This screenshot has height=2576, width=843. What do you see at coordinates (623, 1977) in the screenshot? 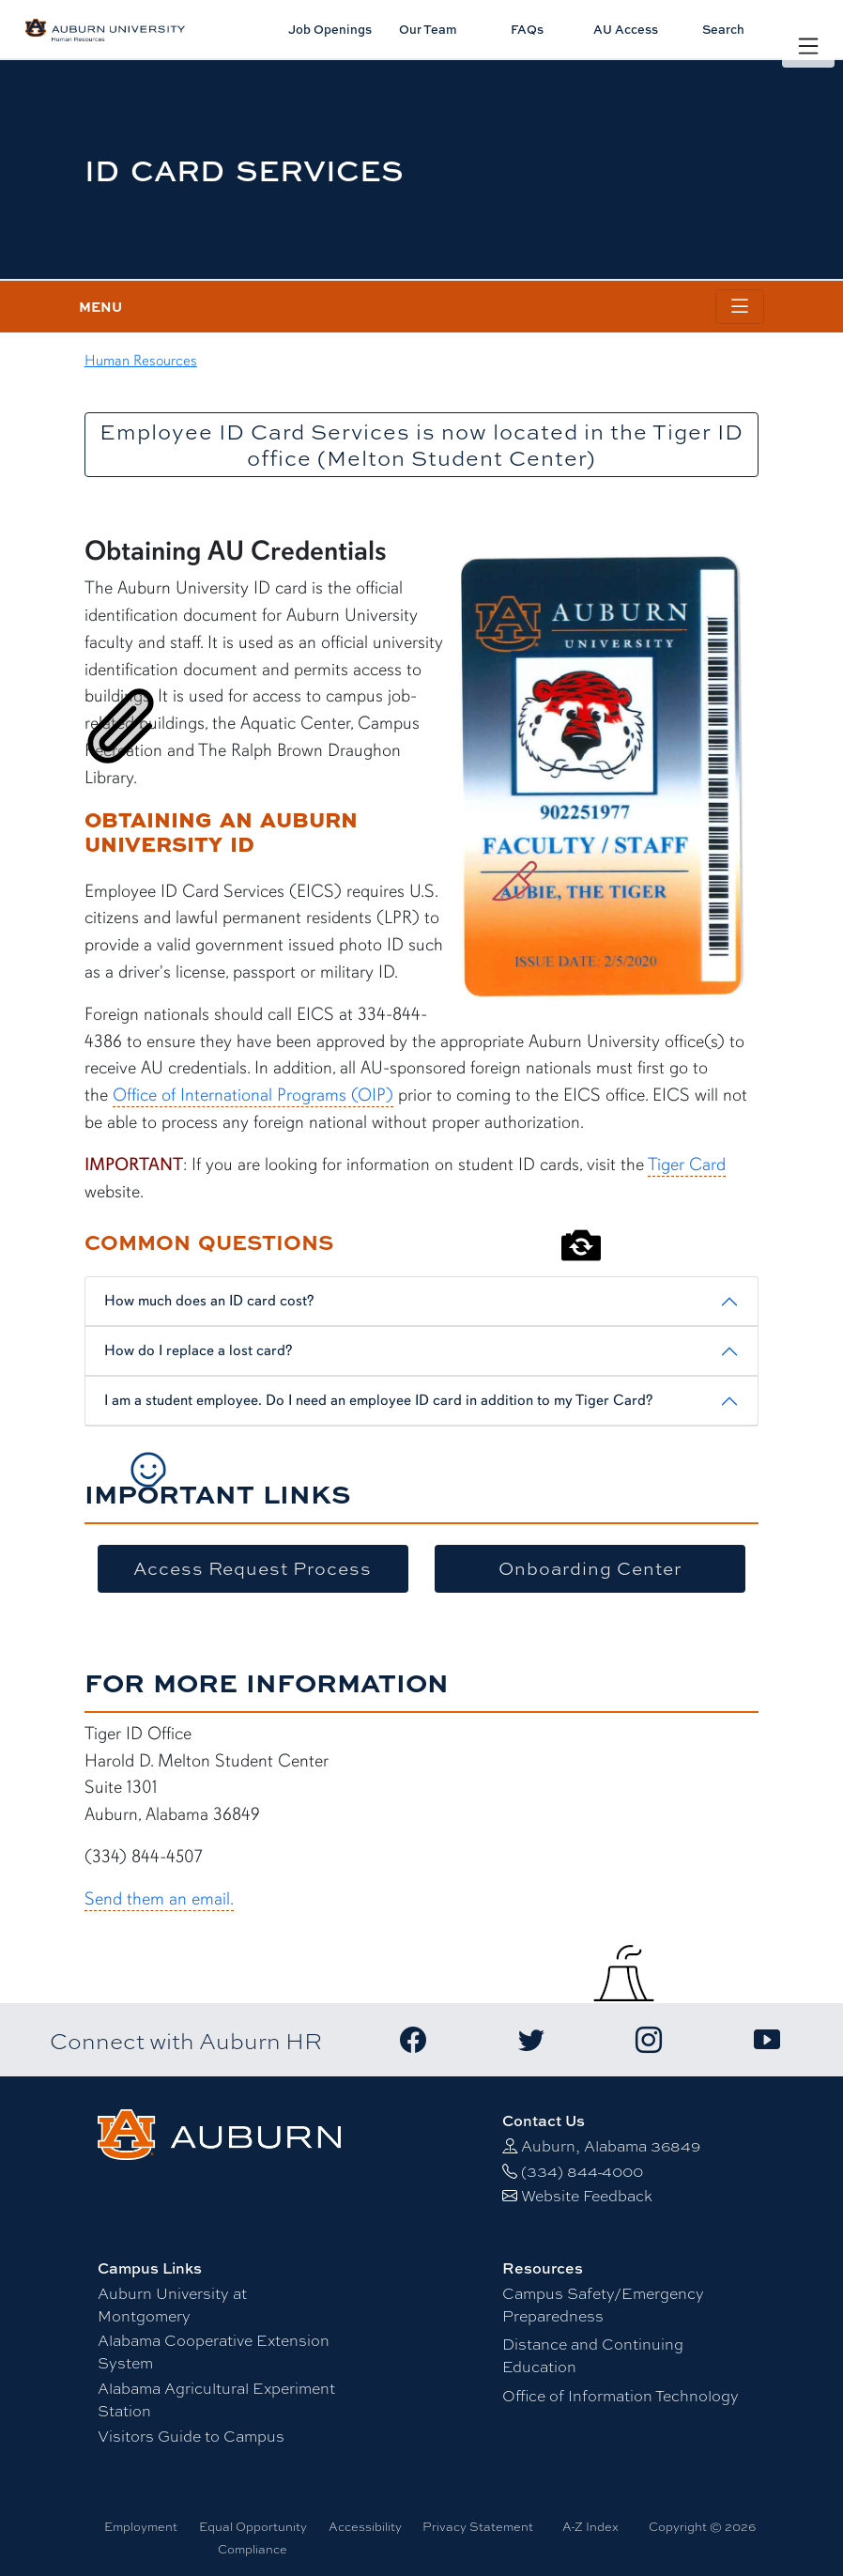
I see `indicates nuclear power or energy facility` at bounding box center [623, 1977].